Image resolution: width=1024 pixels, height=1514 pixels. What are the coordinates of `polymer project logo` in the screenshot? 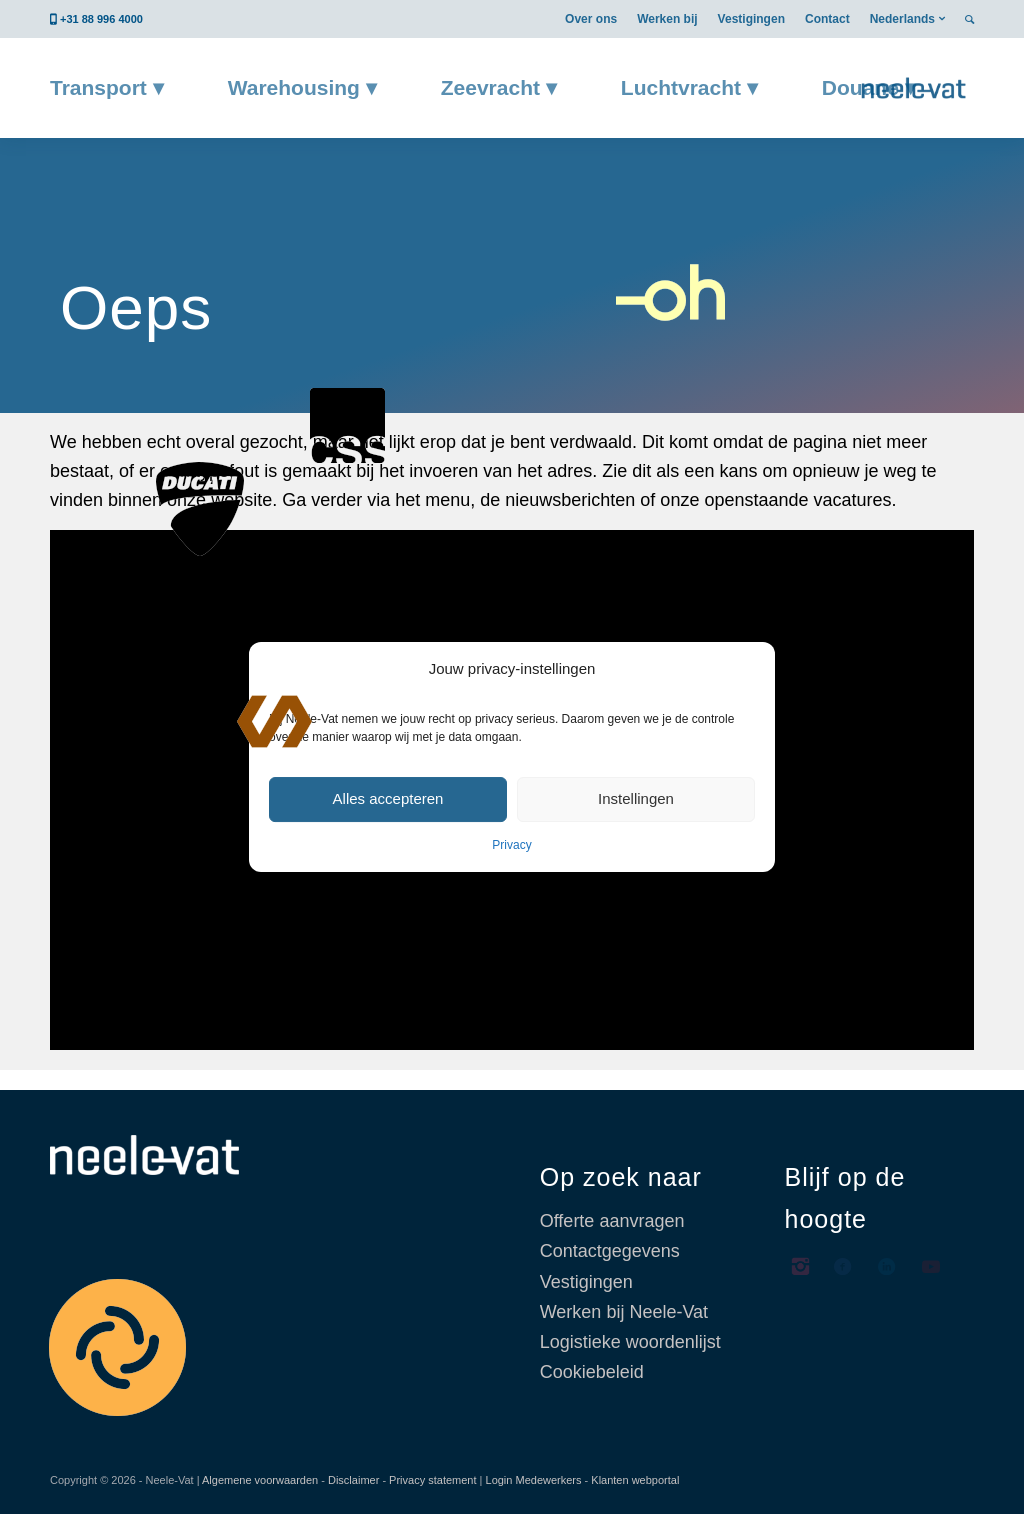 It's located at (274, 721).